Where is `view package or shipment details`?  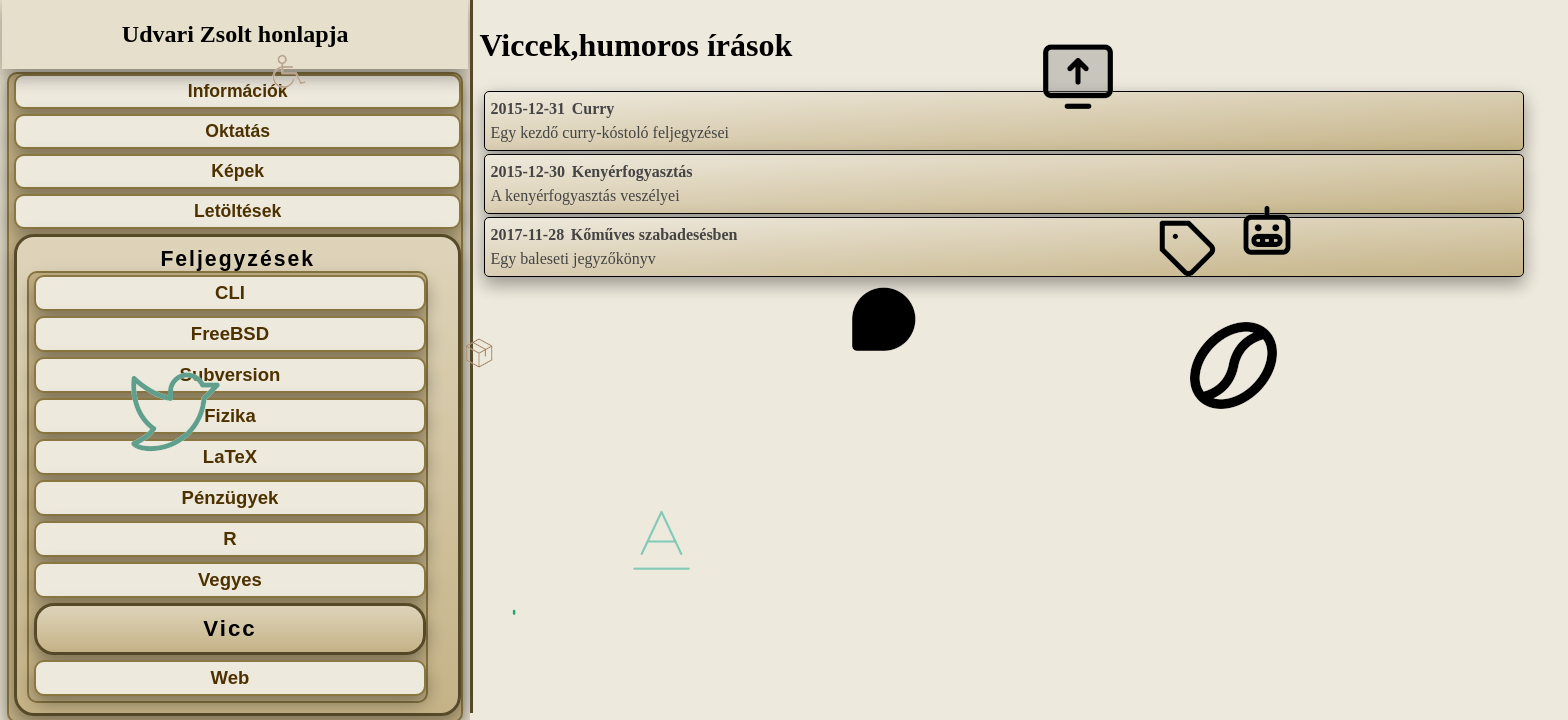 view package or shipment details is located at coordinates (479, 353).